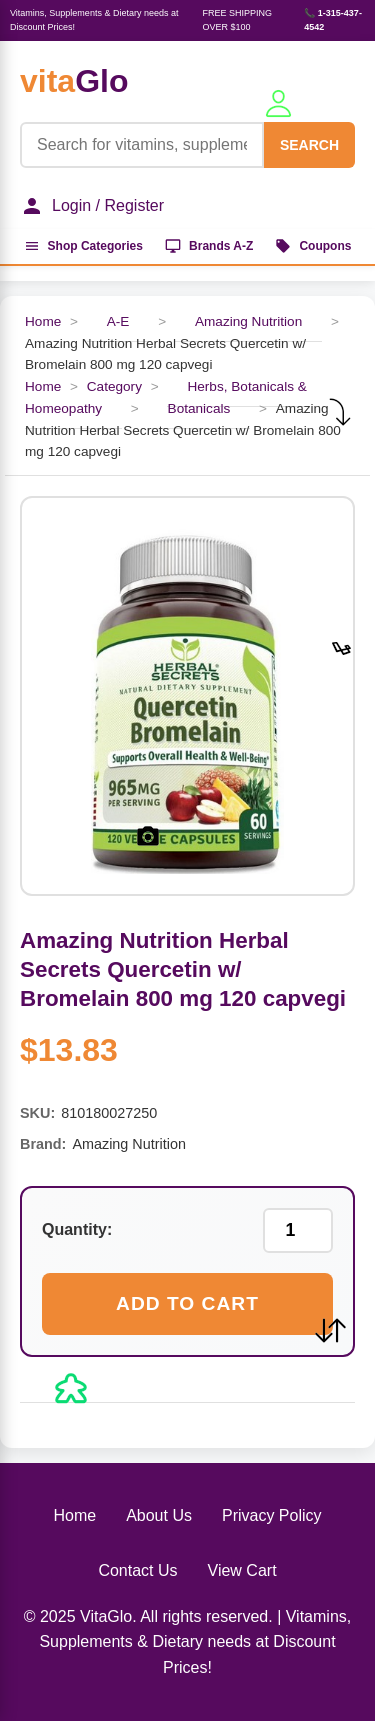 The width and height of the screenshot is (375, 1721). What do you see at coordinates (340, 412) in the screenshot?
I see `redirect content or flow downward` at bounding box center [340, 412].